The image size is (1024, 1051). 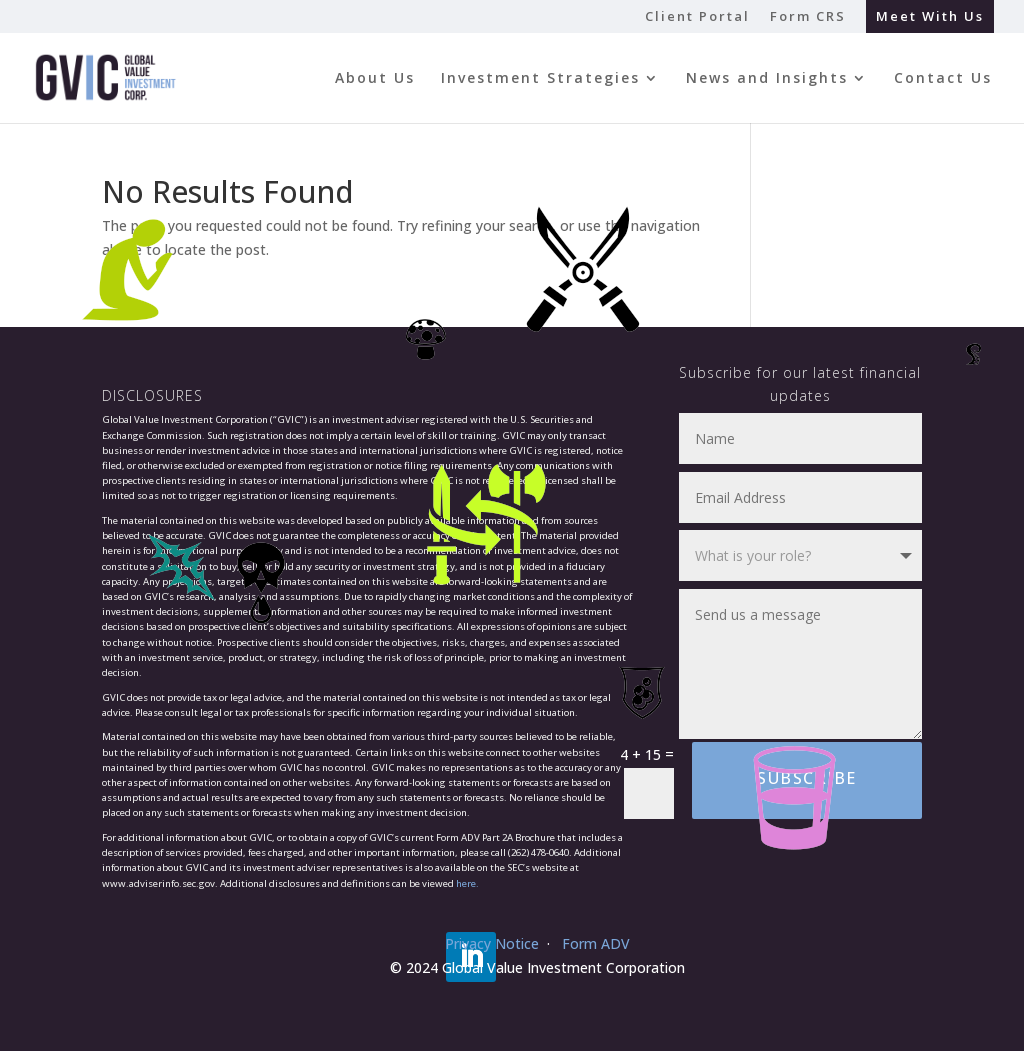 I want to click on indicates a prayer or meditation area, so click(x=127, y=266).